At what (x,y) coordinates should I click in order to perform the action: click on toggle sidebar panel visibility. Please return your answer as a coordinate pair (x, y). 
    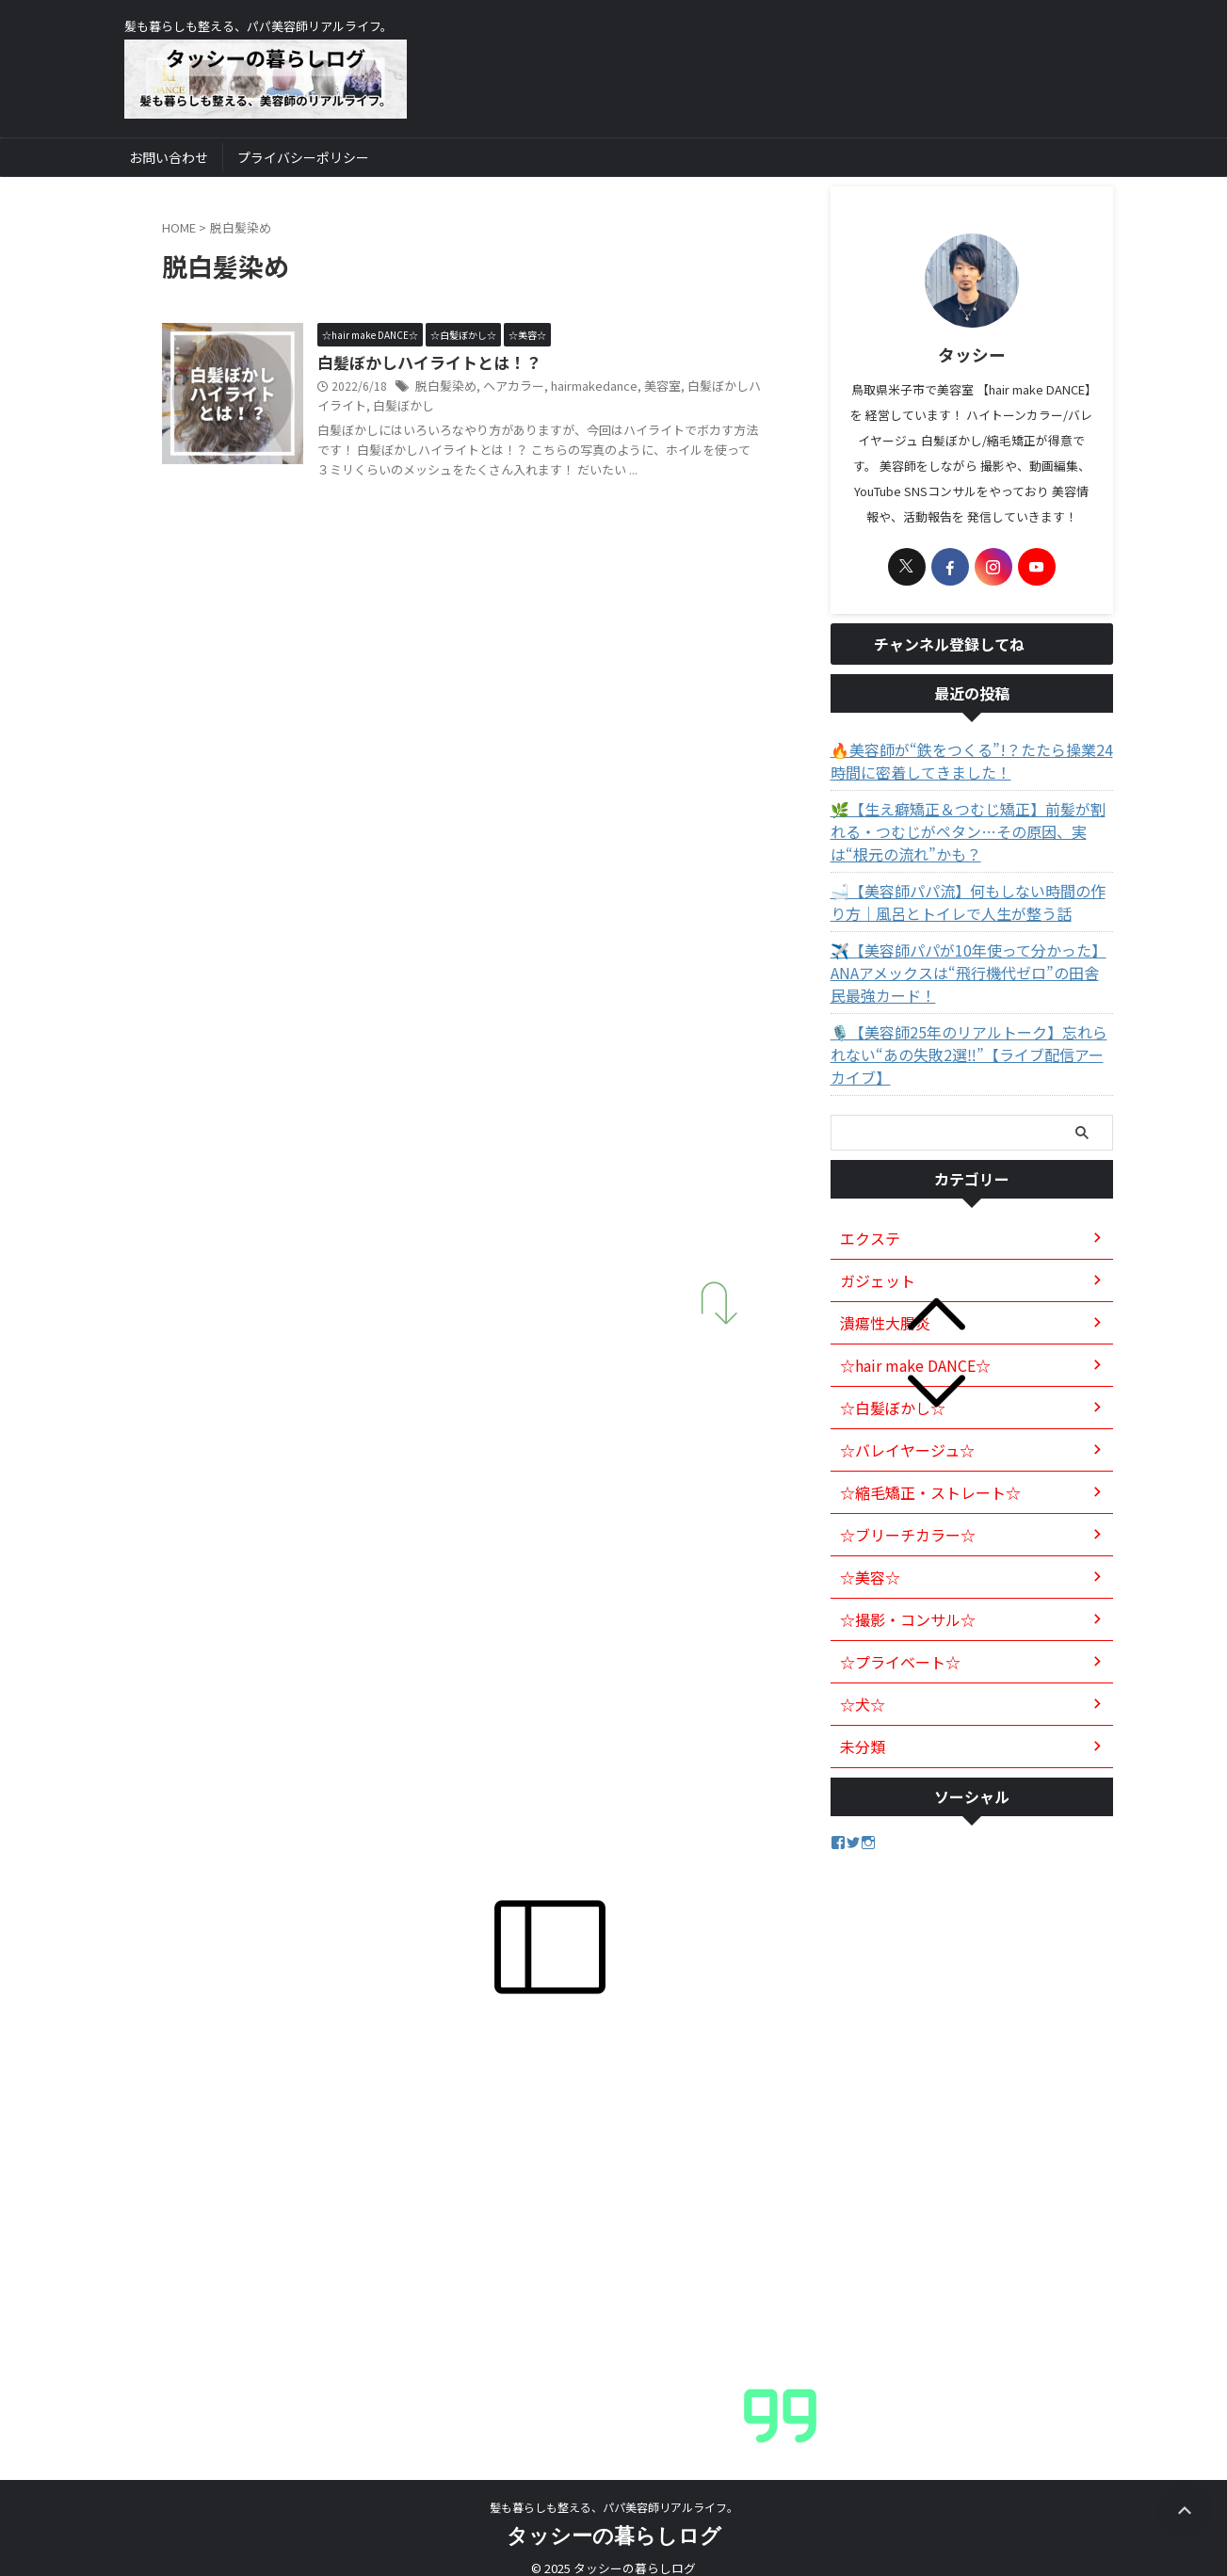
    Looking at the image, I should click on (550, 1947).